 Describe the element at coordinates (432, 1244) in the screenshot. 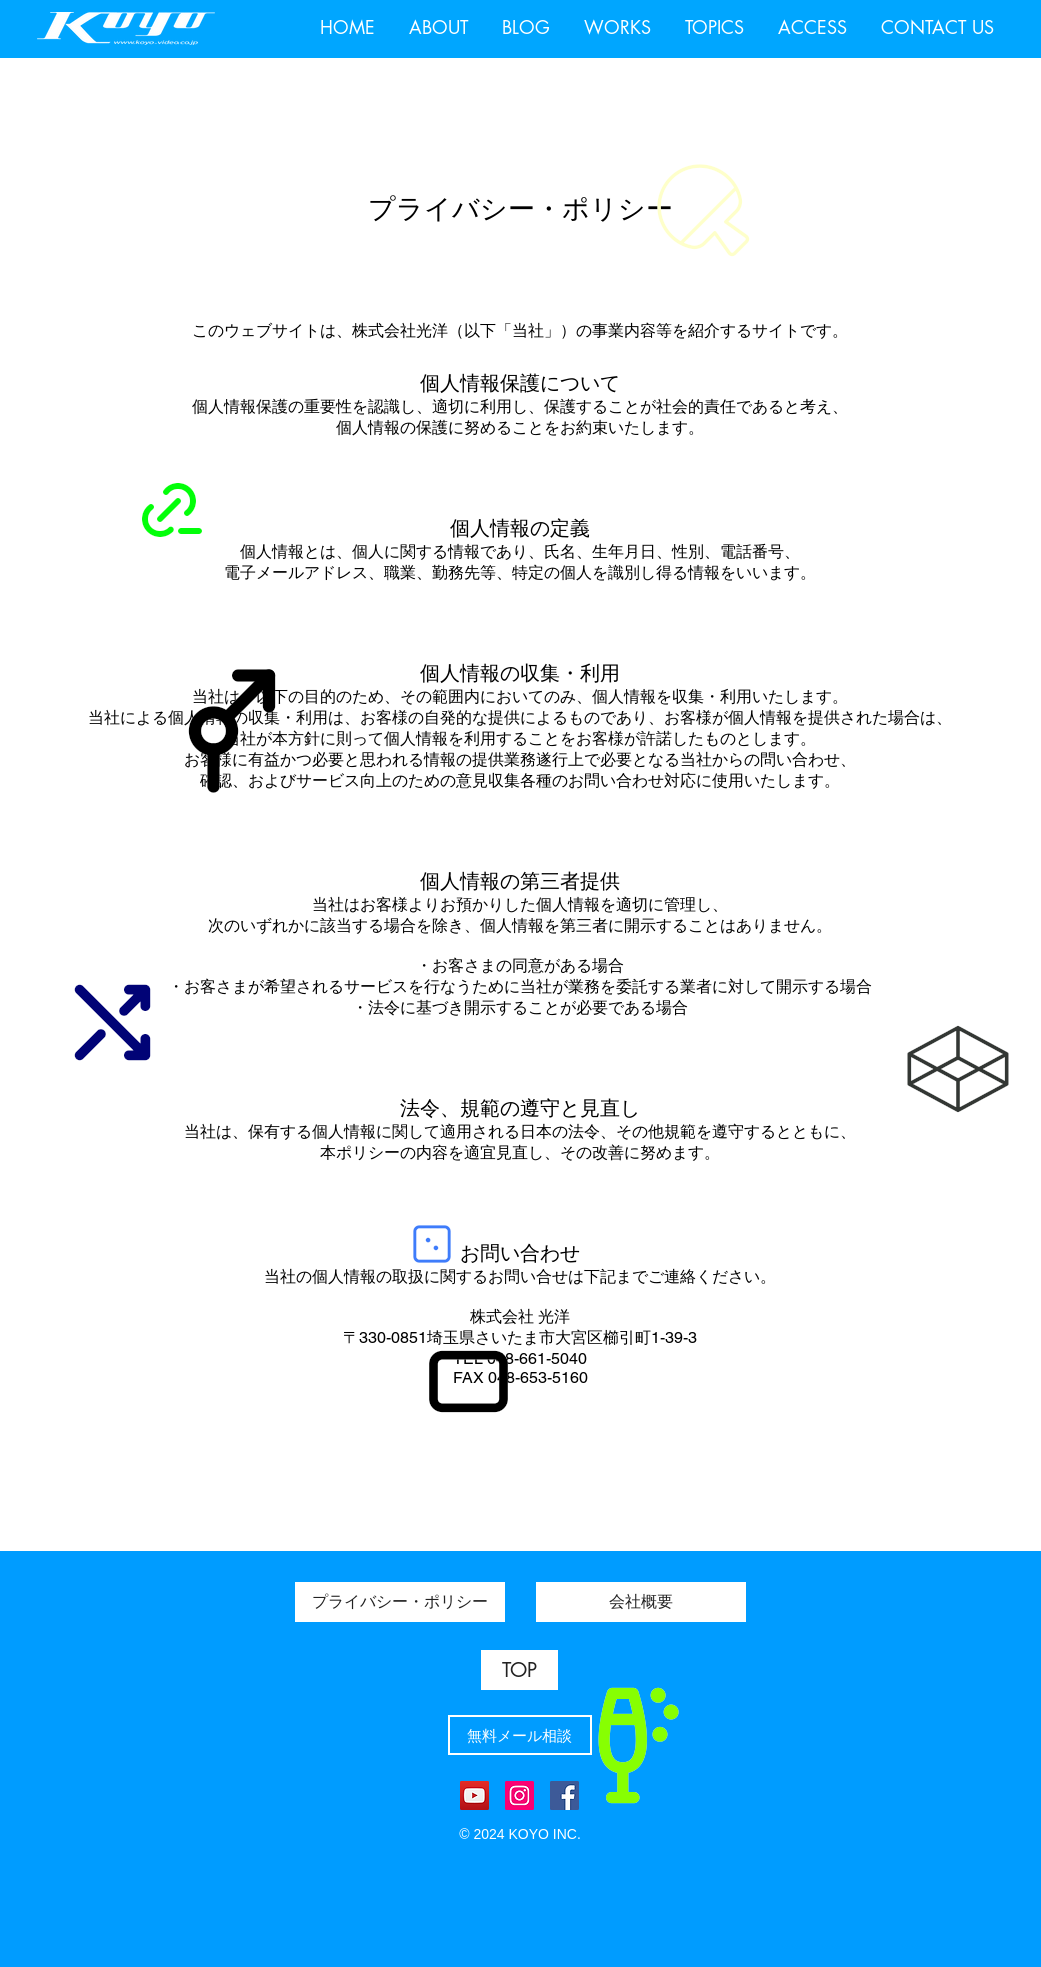

I see `roll dice or generate random number` at that location.